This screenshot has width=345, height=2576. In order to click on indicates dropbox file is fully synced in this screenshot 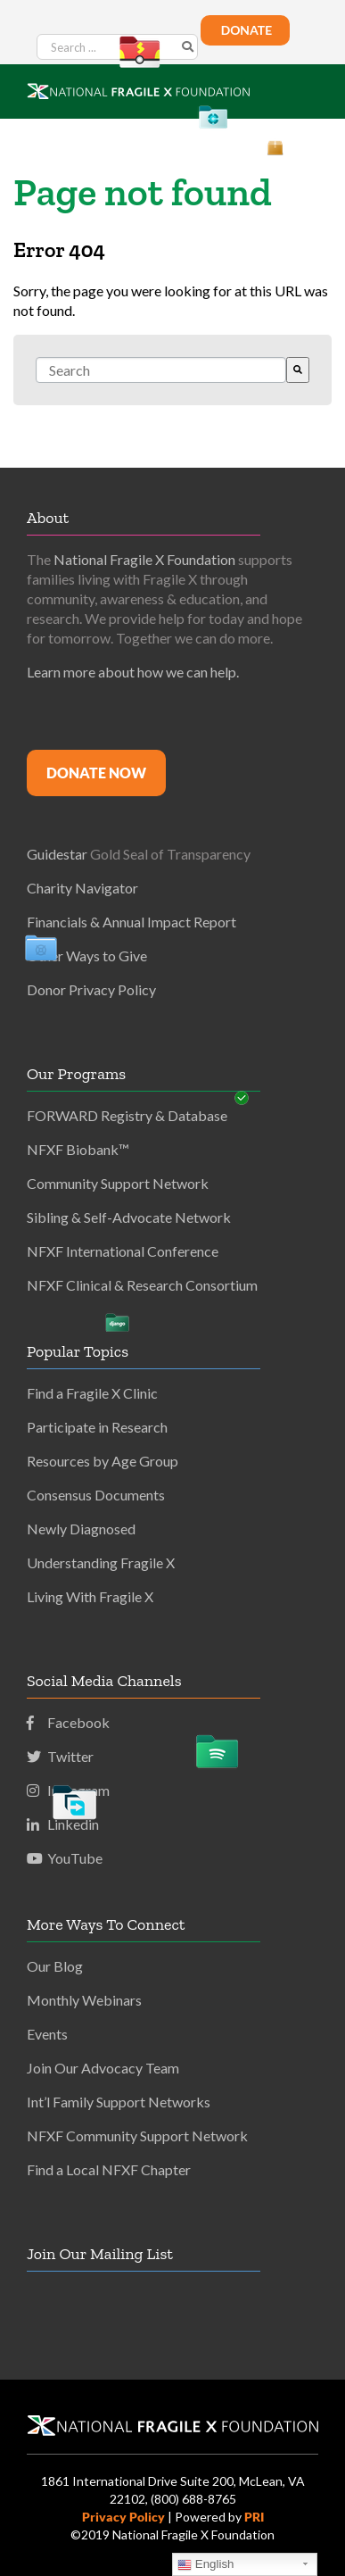, I will do `click(242, 1098)`.